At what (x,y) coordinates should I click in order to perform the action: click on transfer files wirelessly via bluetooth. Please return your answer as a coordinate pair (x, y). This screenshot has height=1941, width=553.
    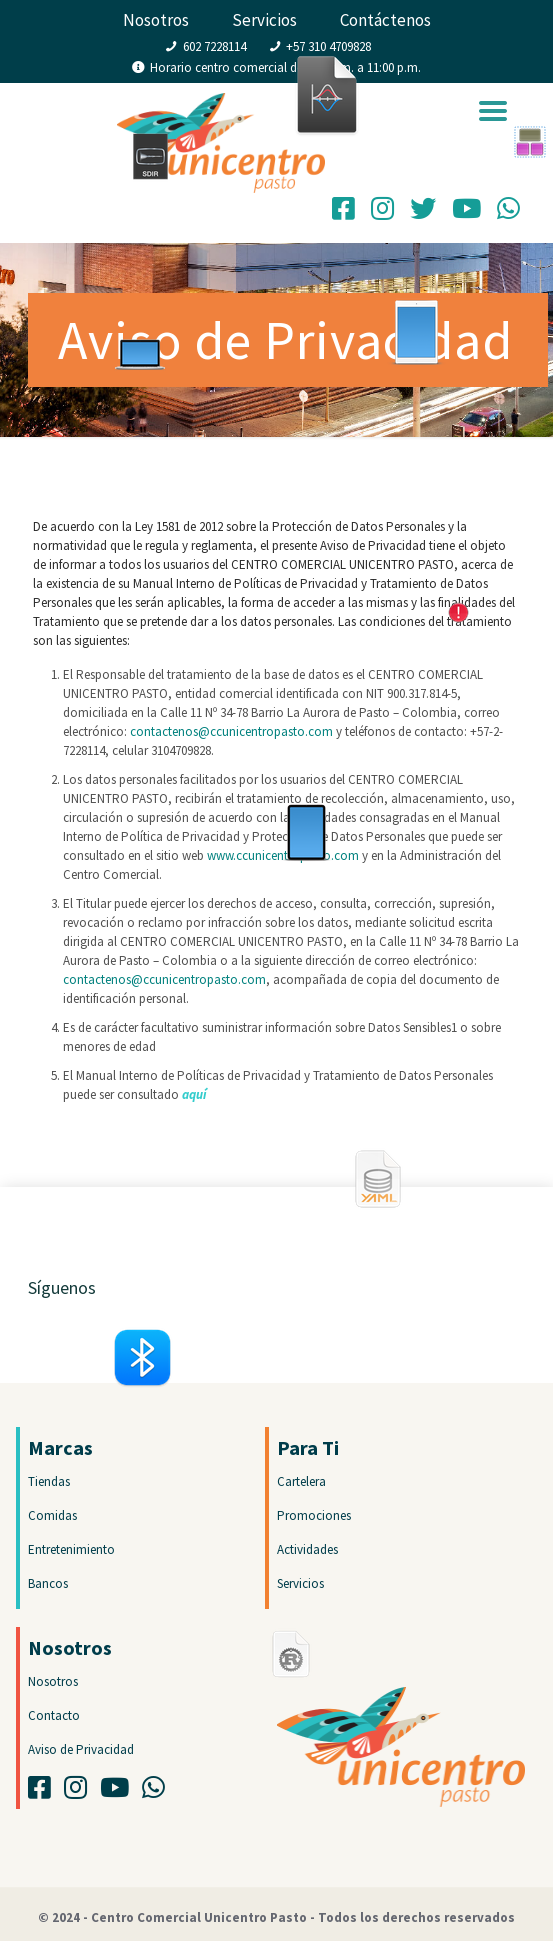
    Looking at the image, I should click on (142, 1357).